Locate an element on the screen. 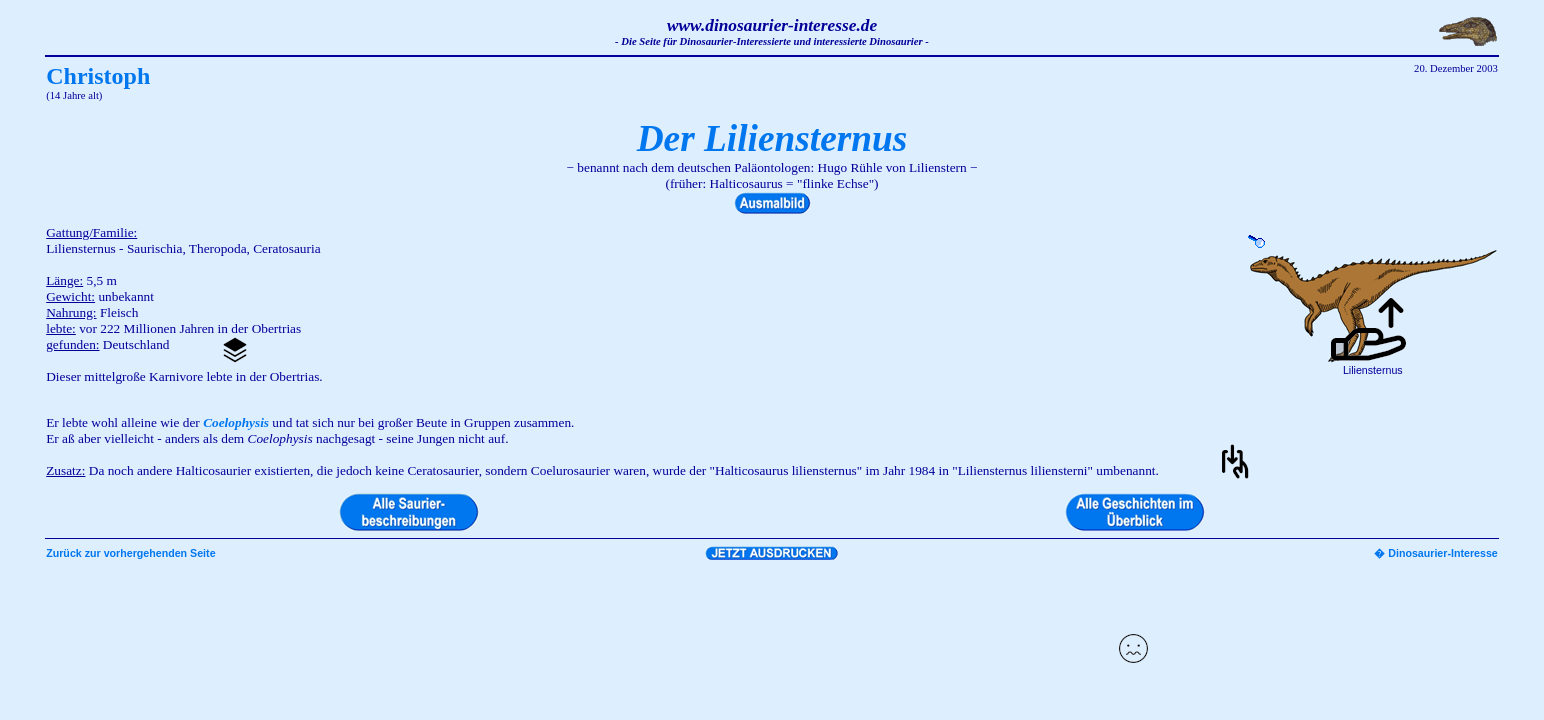 The height and width of the screenshot is (720, 1544). upload or share content is located at coordinates (1371, 333).